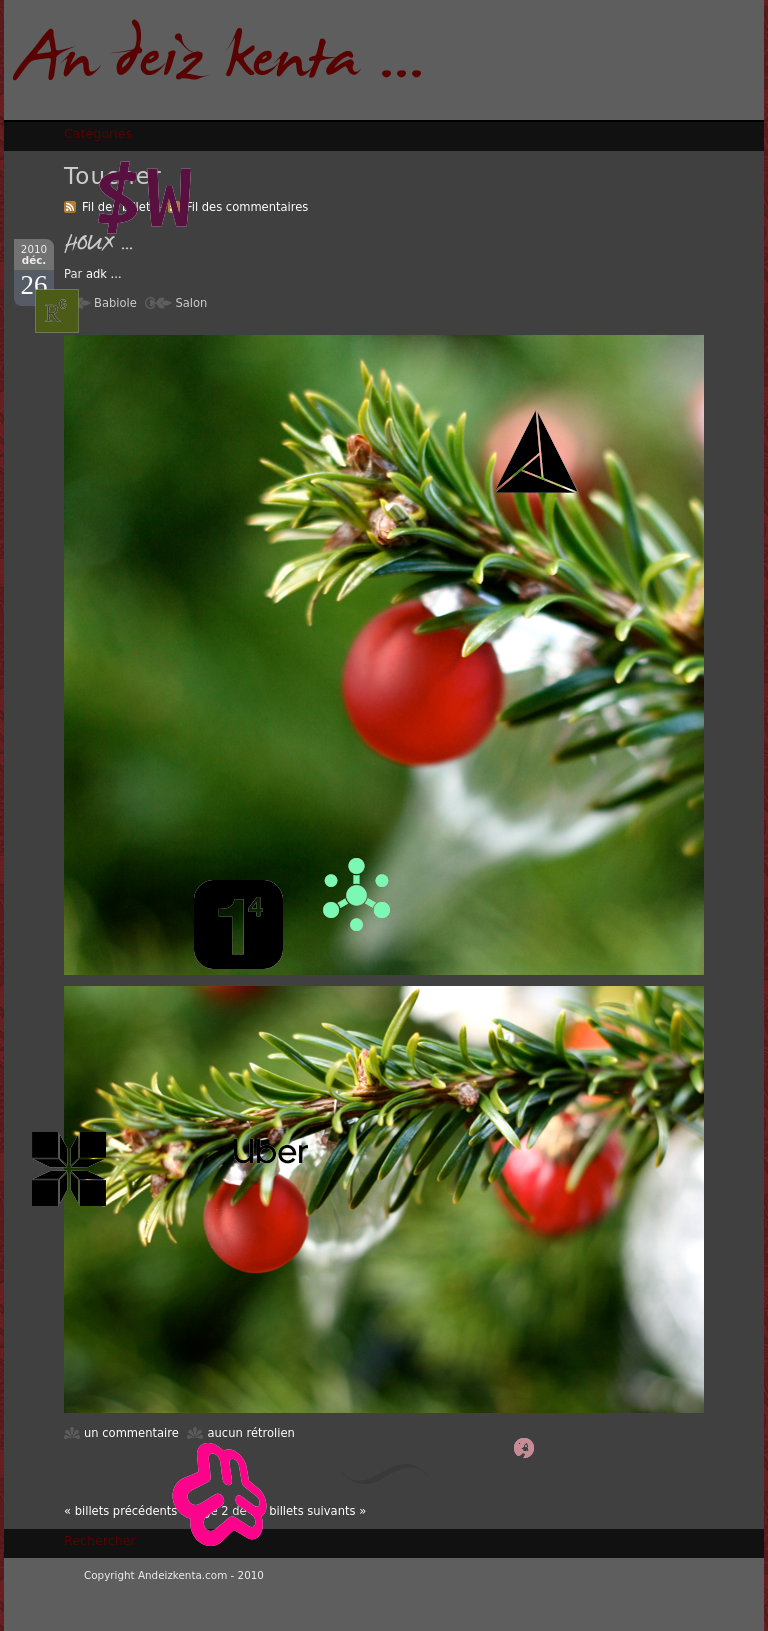 The height and width of the screenshot is (1631, 768). I want to click on google cloud pub/sub service logo, so click(356, 894).